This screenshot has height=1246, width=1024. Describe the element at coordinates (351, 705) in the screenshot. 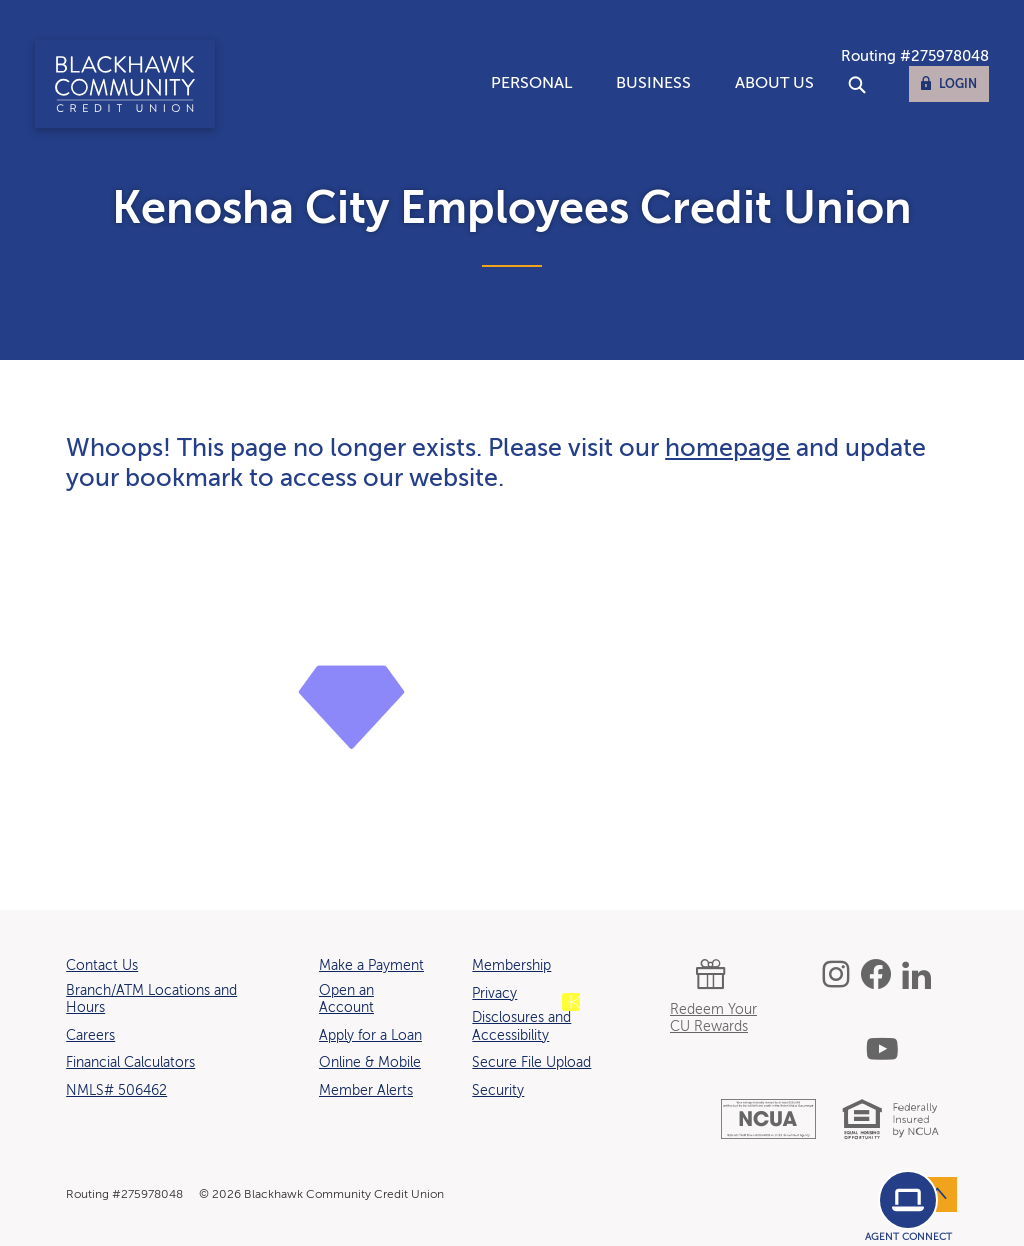

I see `indicates VIP or premium membership status` at that location.